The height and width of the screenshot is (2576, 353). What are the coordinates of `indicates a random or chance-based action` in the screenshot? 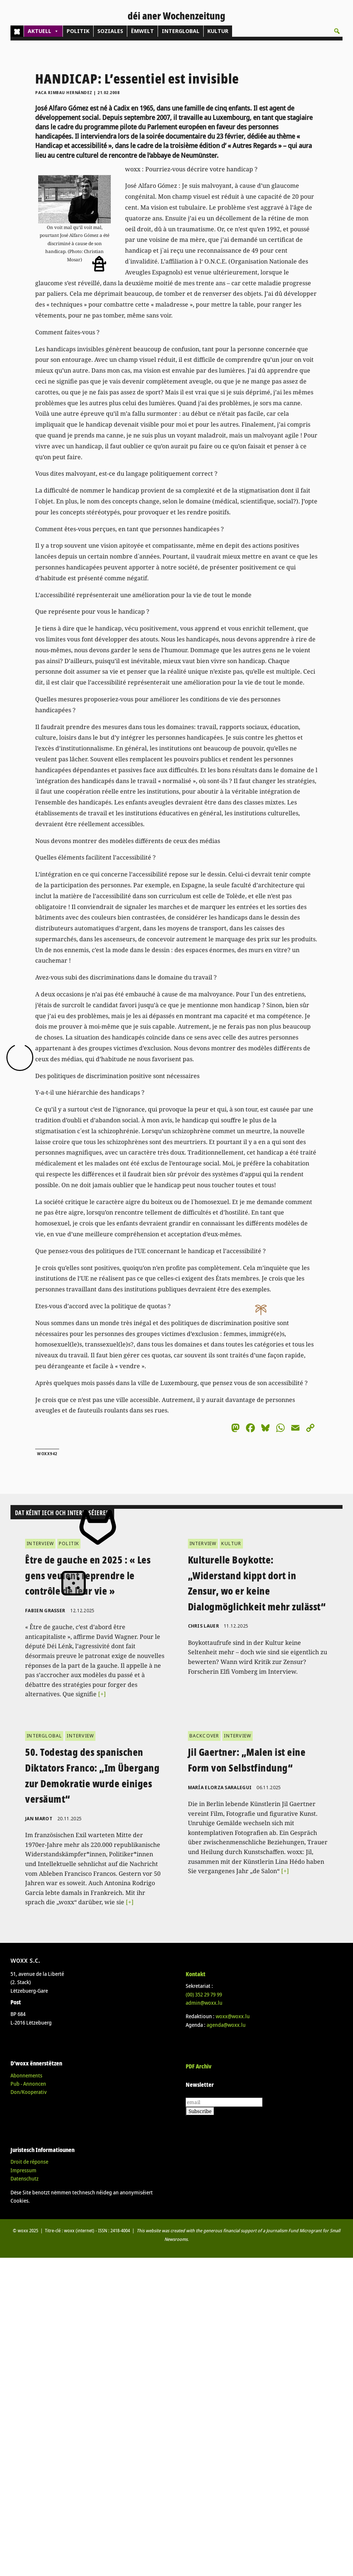 It's located at (73, 1583).